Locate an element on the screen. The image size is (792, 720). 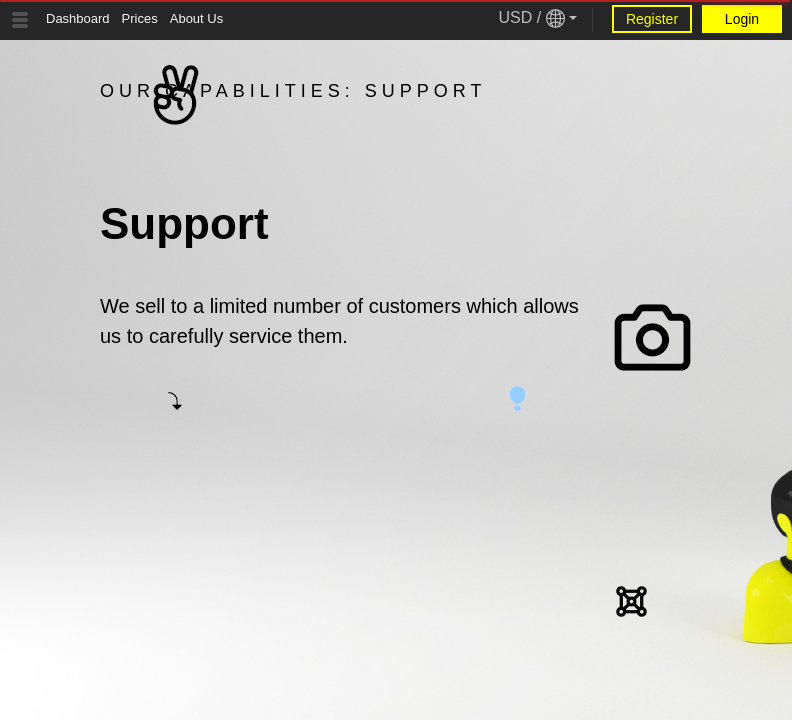
access travel or adventure features is located at coordinates (517, 398).